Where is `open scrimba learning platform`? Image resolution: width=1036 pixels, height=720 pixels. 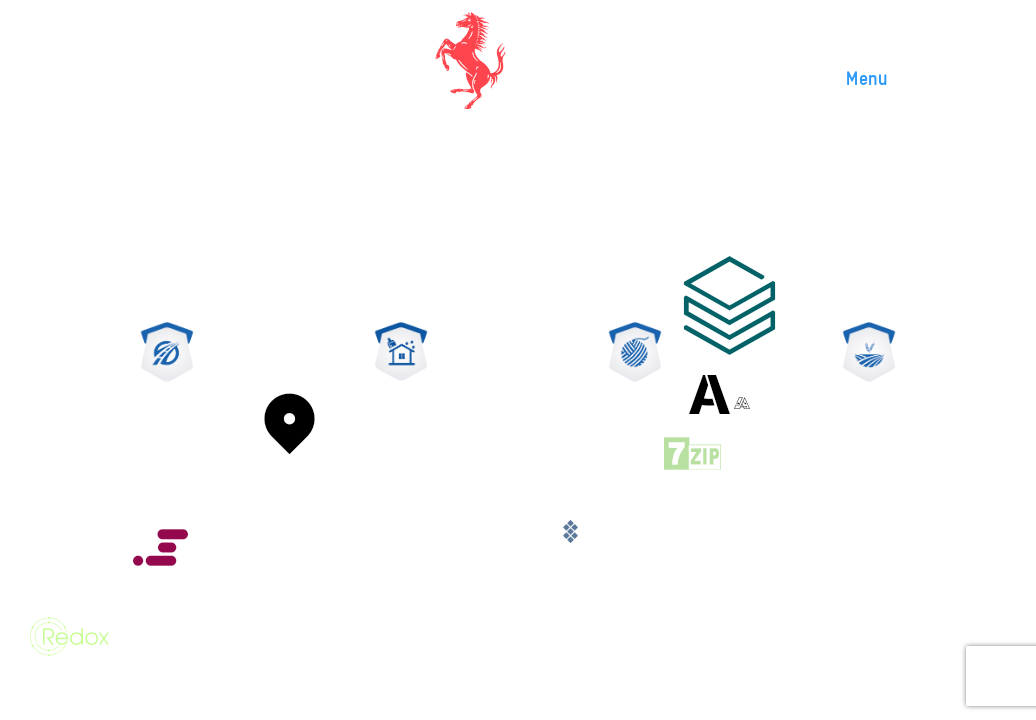
open scrimba learning platform is located at coordinates (160, 547).